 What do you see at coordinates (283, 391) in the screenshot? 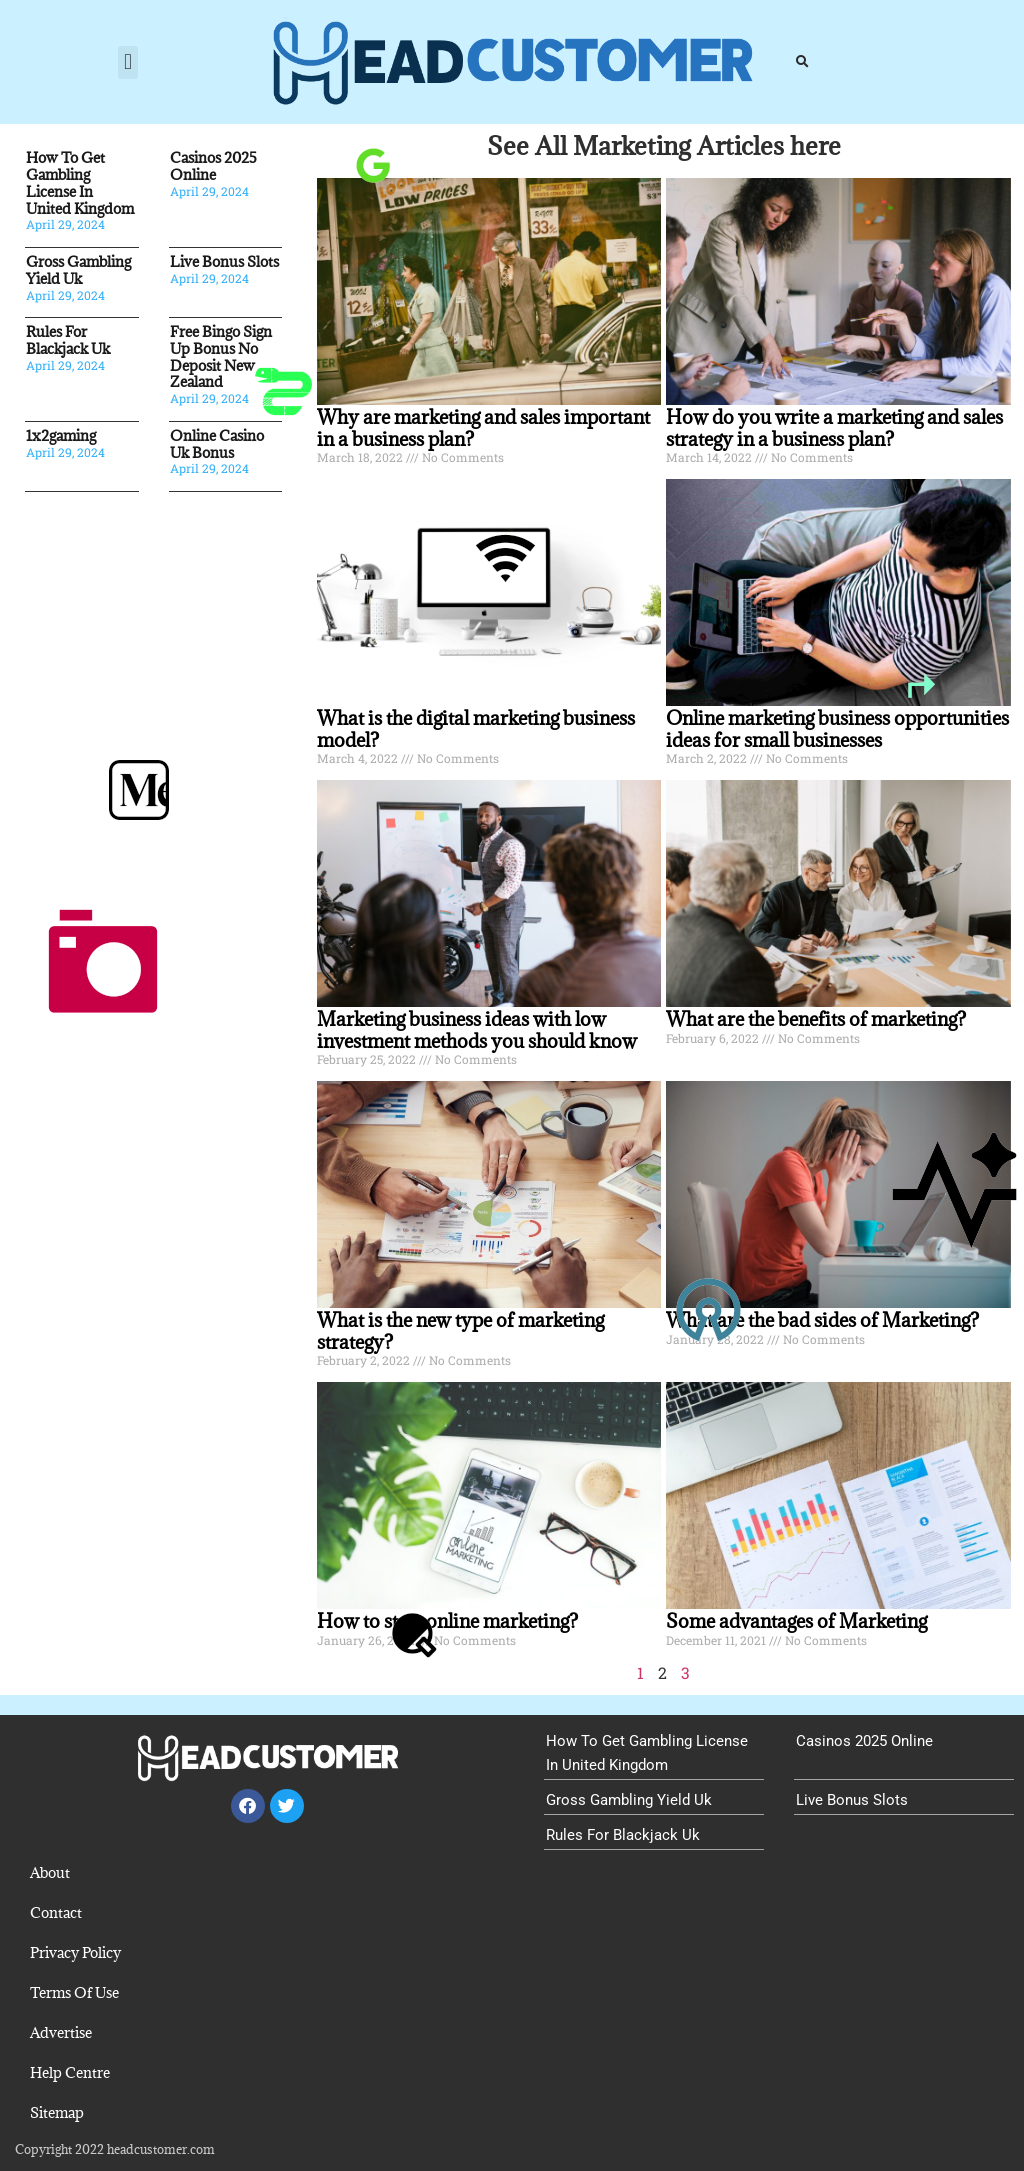
I see `pyscaffold python project scaffolding tool logo` at bounding box center [283, 391].